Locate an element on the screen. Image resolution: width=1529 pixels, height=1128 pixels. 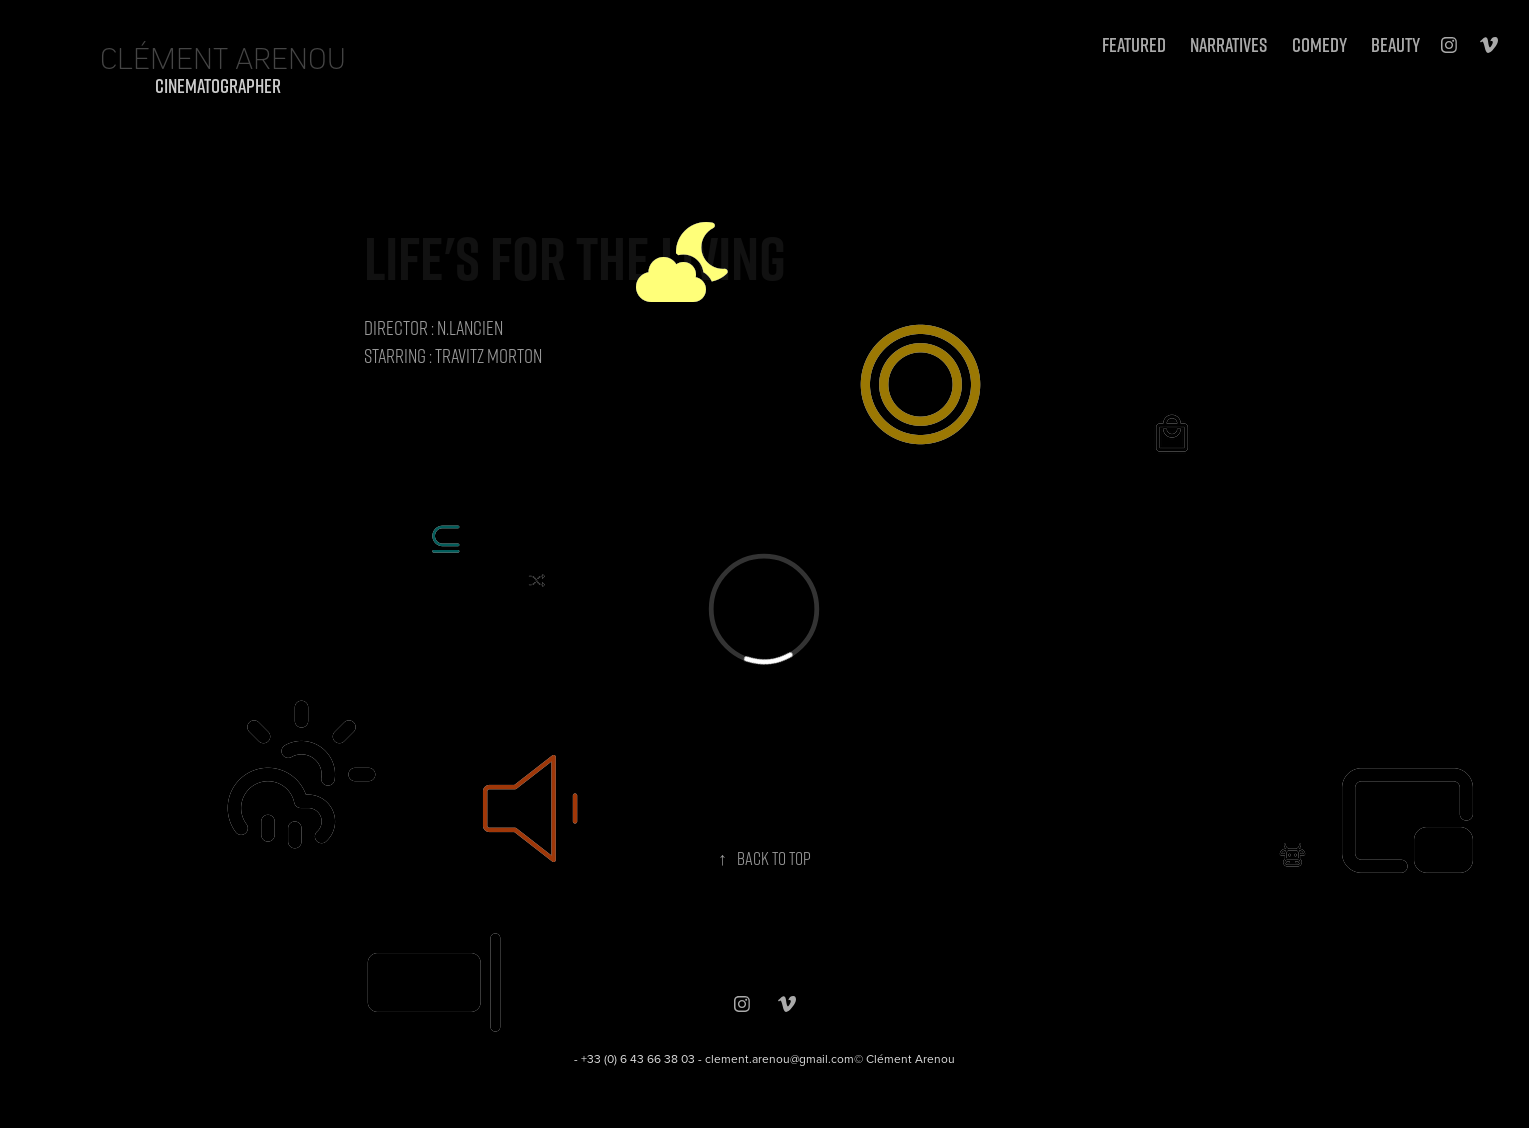
enable picture-in-picture mode is located at coordinates (1407, 820).